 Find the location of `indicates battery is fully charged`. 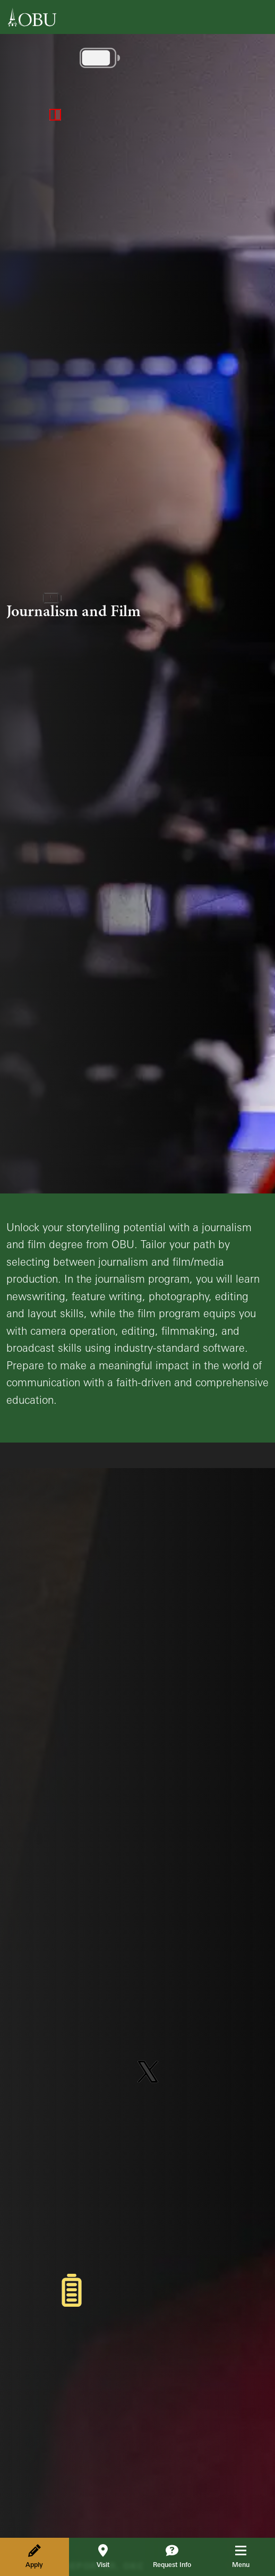

indicates battery is fully charged is located at coordinates (72, 2290).